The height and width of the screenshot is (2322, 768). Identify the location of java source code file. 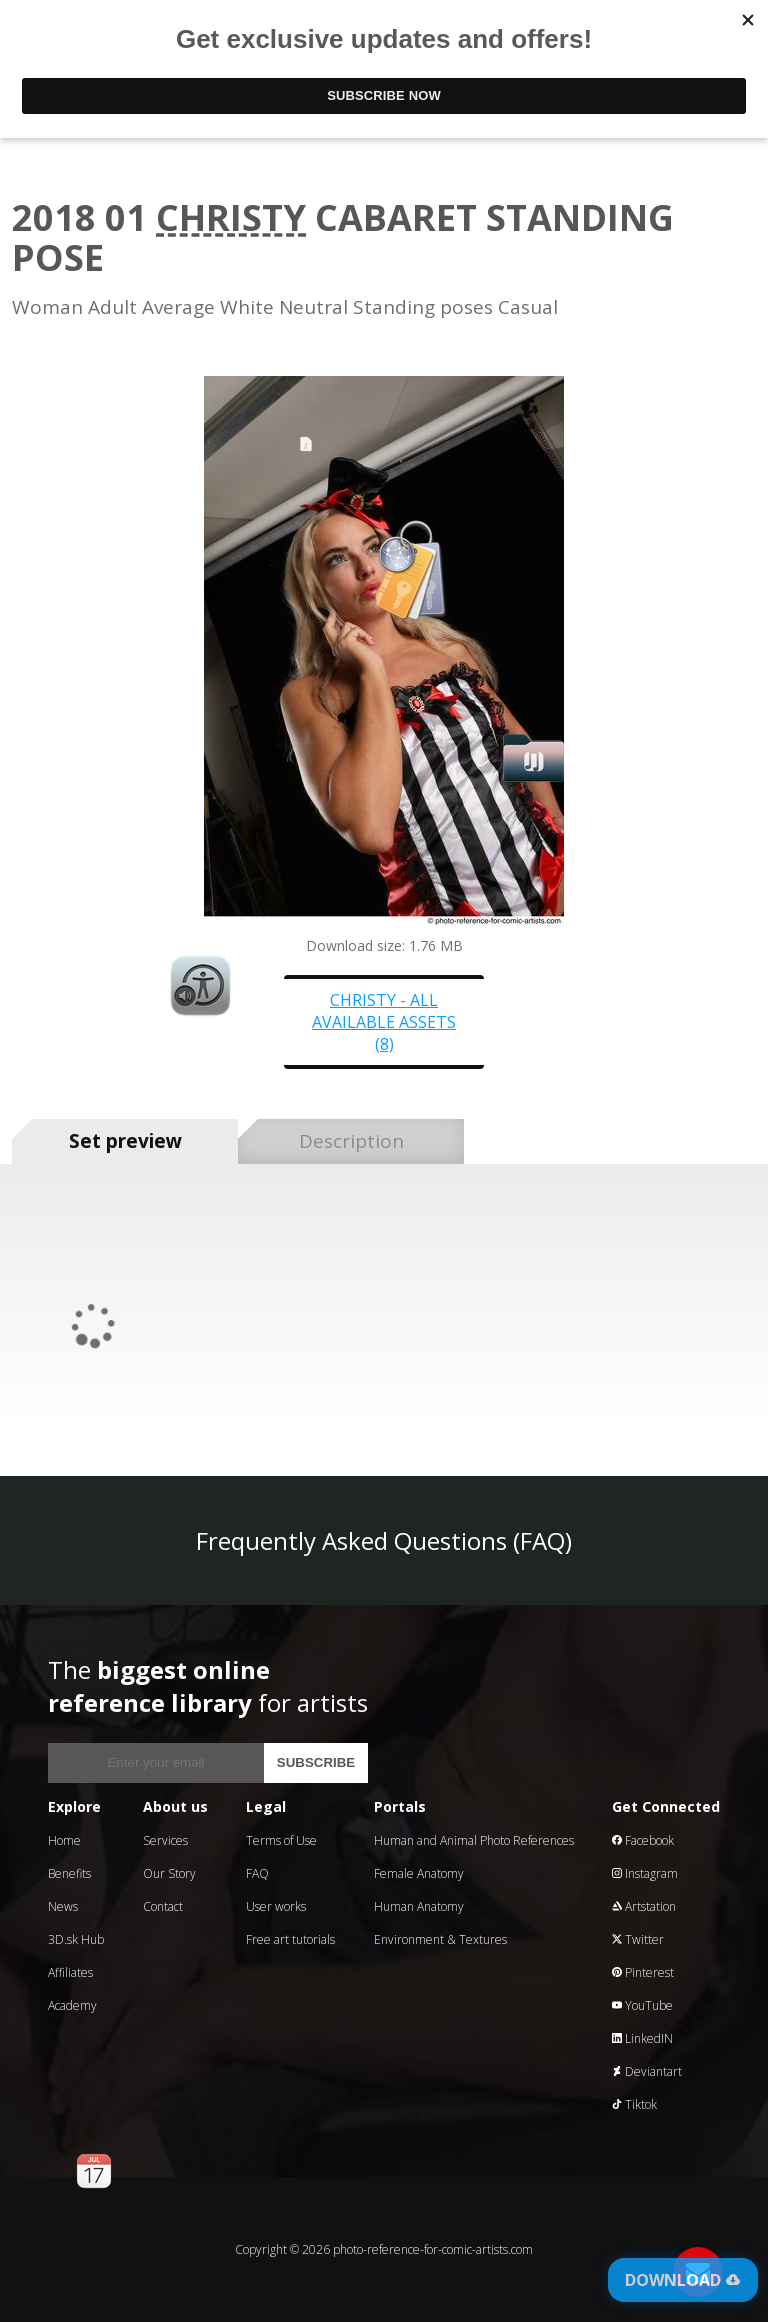
(306, 444).